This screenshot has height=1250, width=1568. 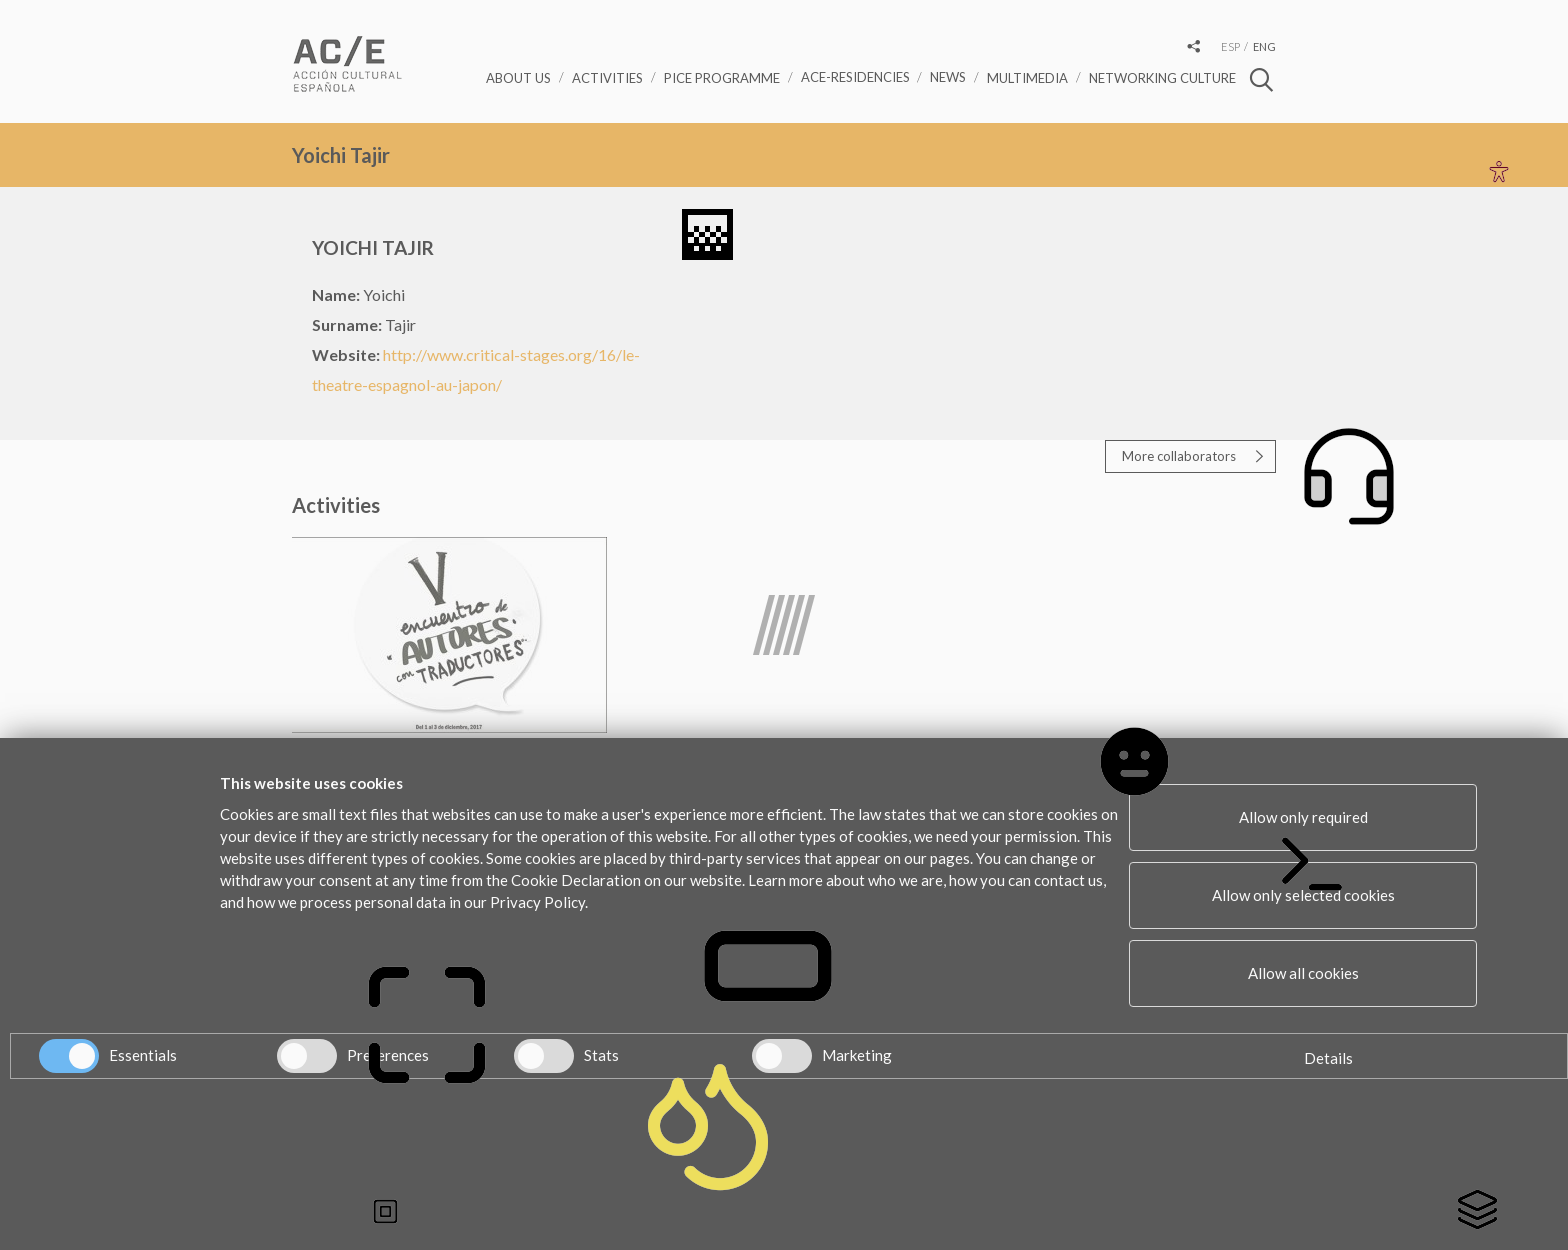 I want to click on expand to full screen mode, so click(x=427, y=1025).